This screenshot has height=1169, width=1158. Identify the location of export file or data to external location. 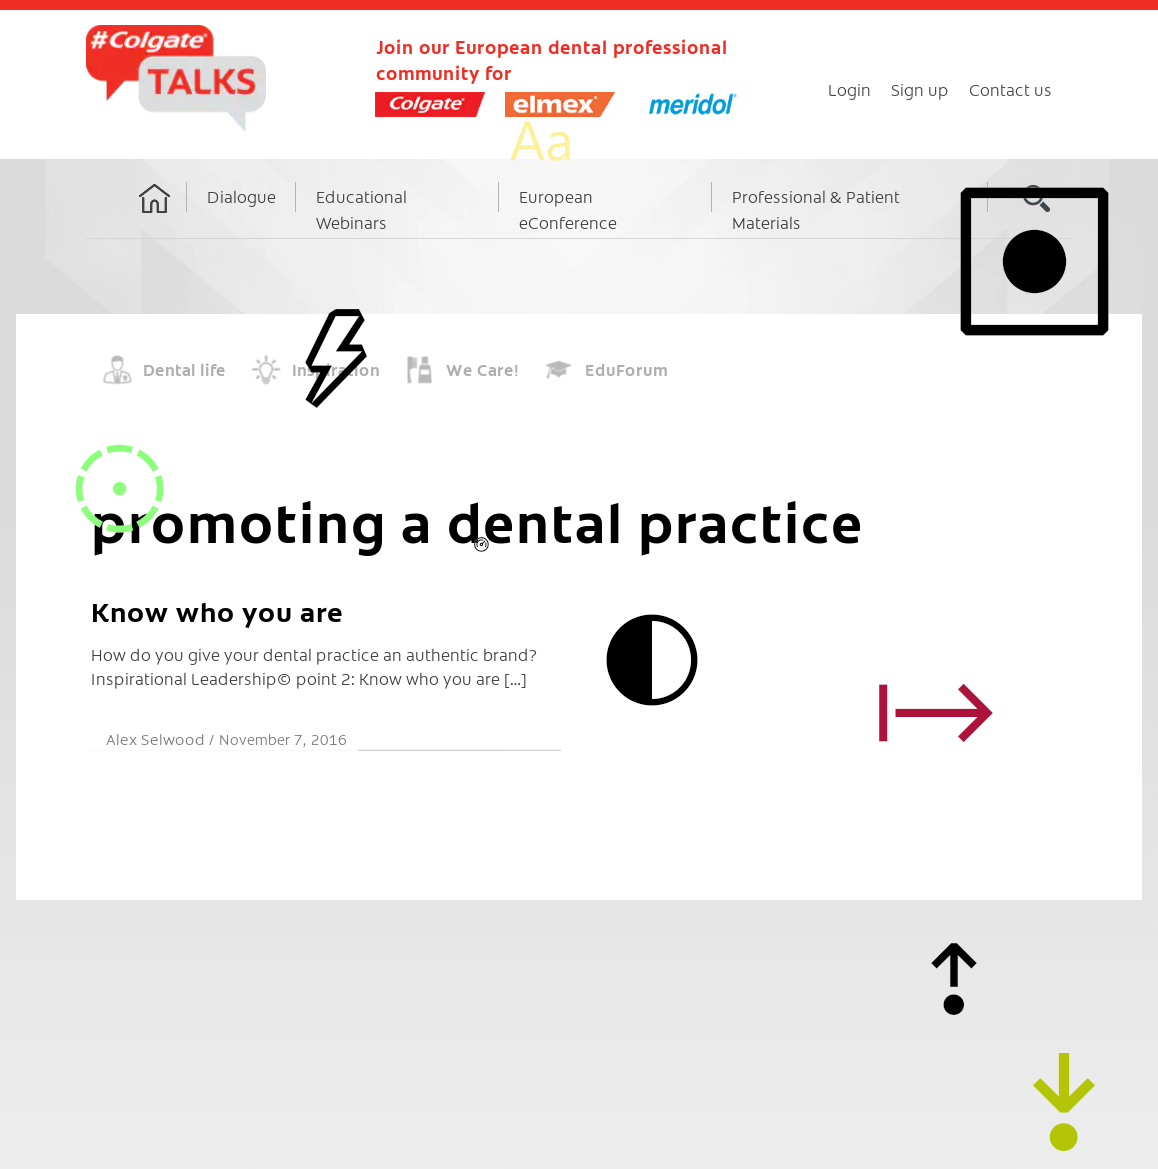
(936, 717).